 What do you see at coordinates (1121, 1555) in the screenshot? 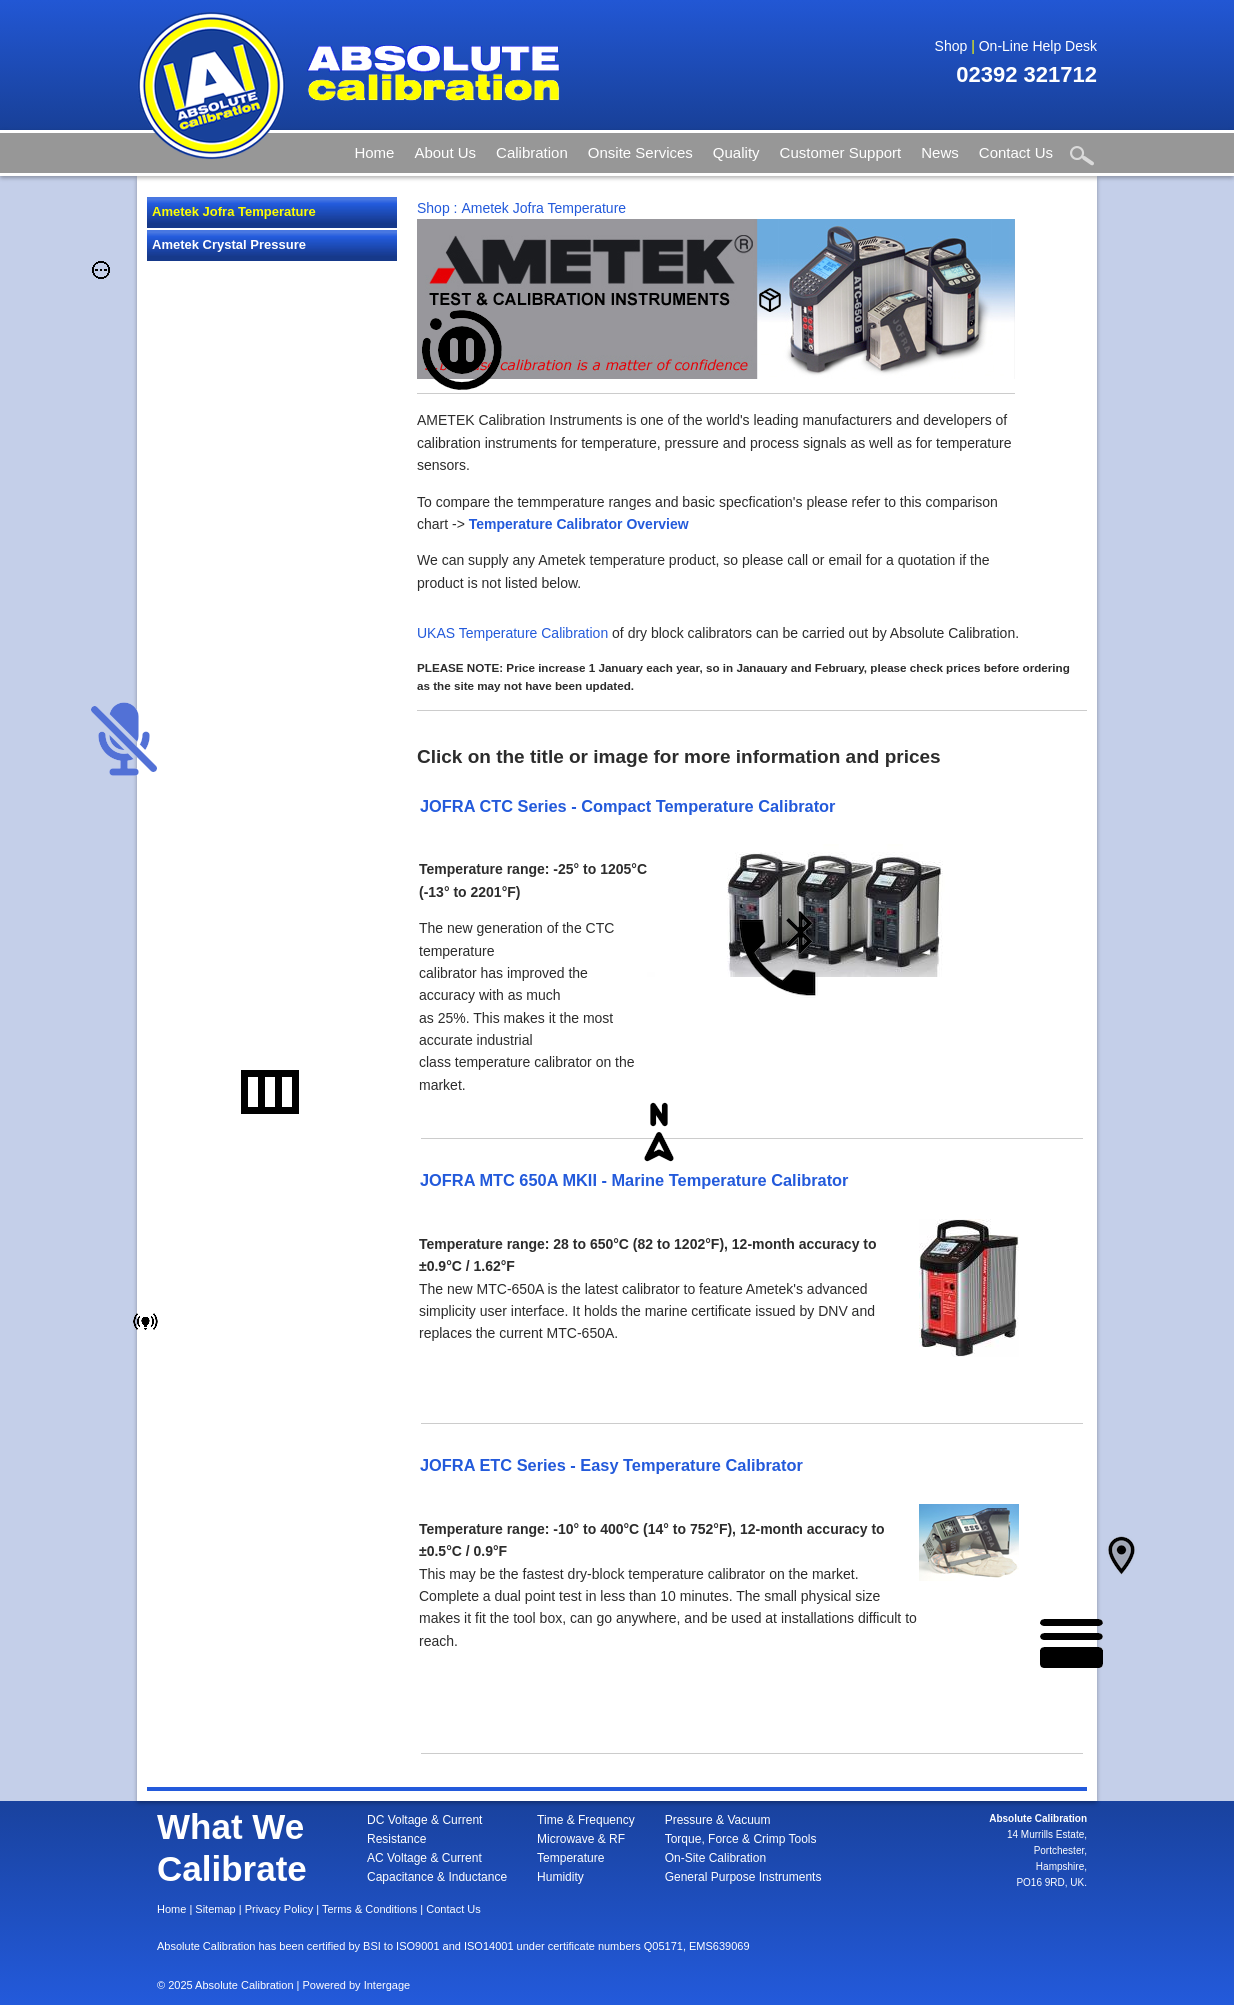
I see `view current location on map` at bounding box center [1121, 1555].